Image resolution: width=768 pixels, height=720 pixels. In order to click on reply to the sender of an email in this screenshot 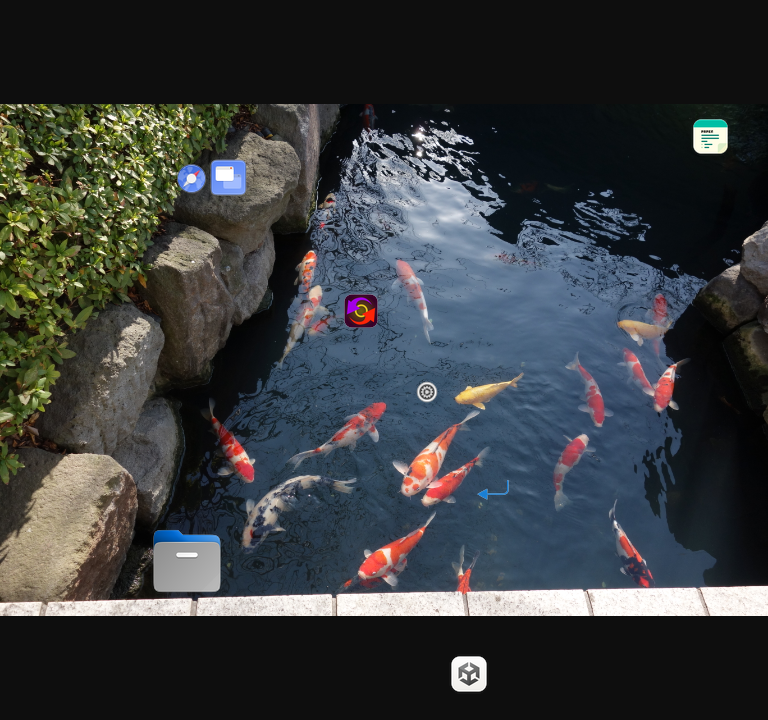, I will do `click(492, 487)`.